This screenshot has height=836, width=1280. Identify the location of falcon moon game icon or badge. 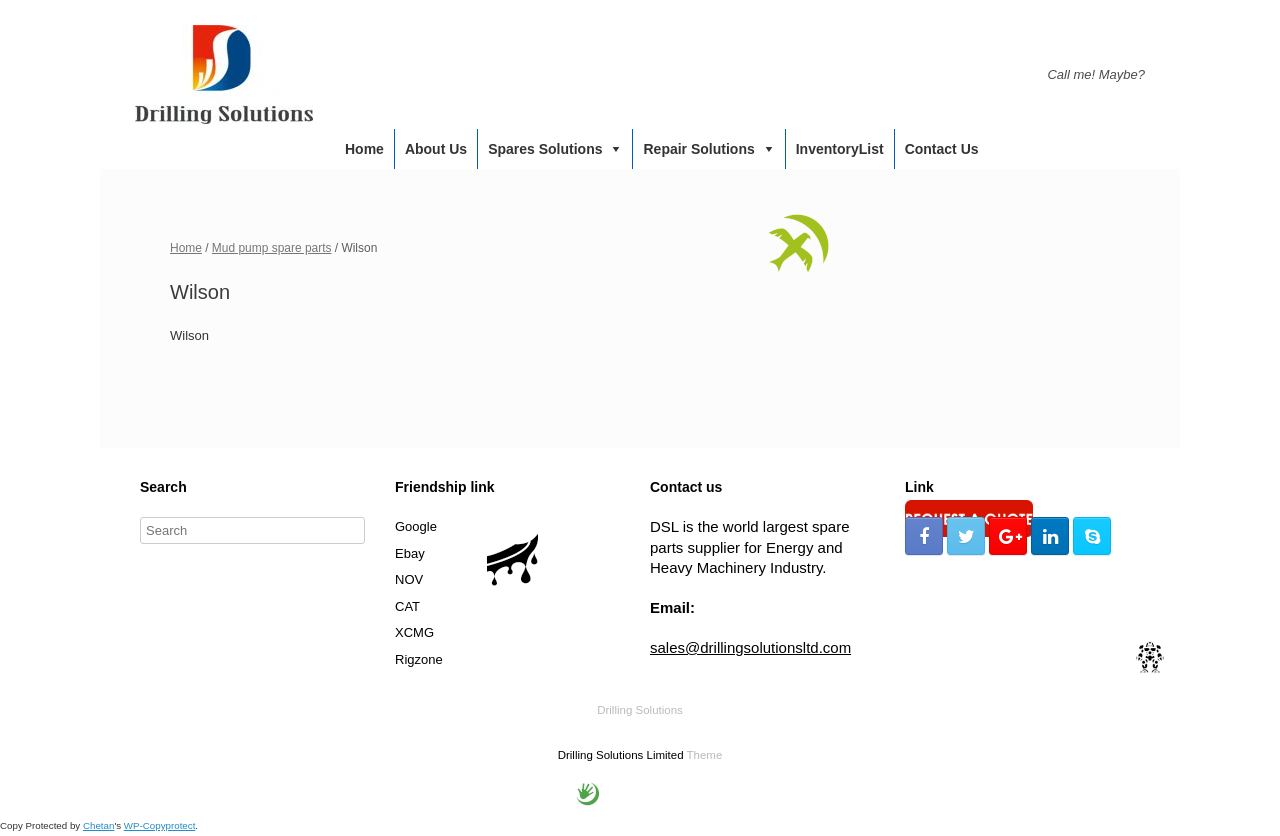
(798, 243).